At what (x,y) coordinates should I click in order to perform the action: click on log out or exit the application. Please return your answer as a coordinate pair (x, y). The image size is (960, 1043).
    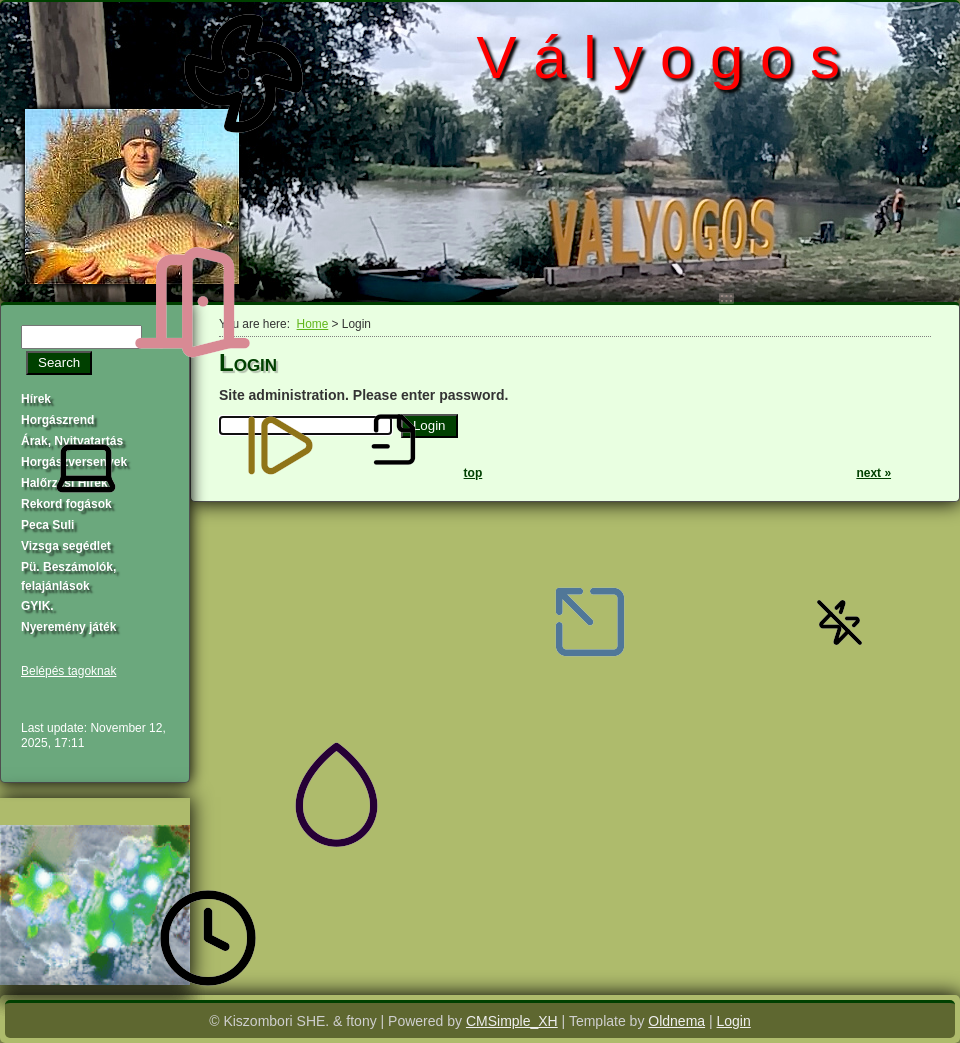
    Looking at the image, I should click on (192, 301).